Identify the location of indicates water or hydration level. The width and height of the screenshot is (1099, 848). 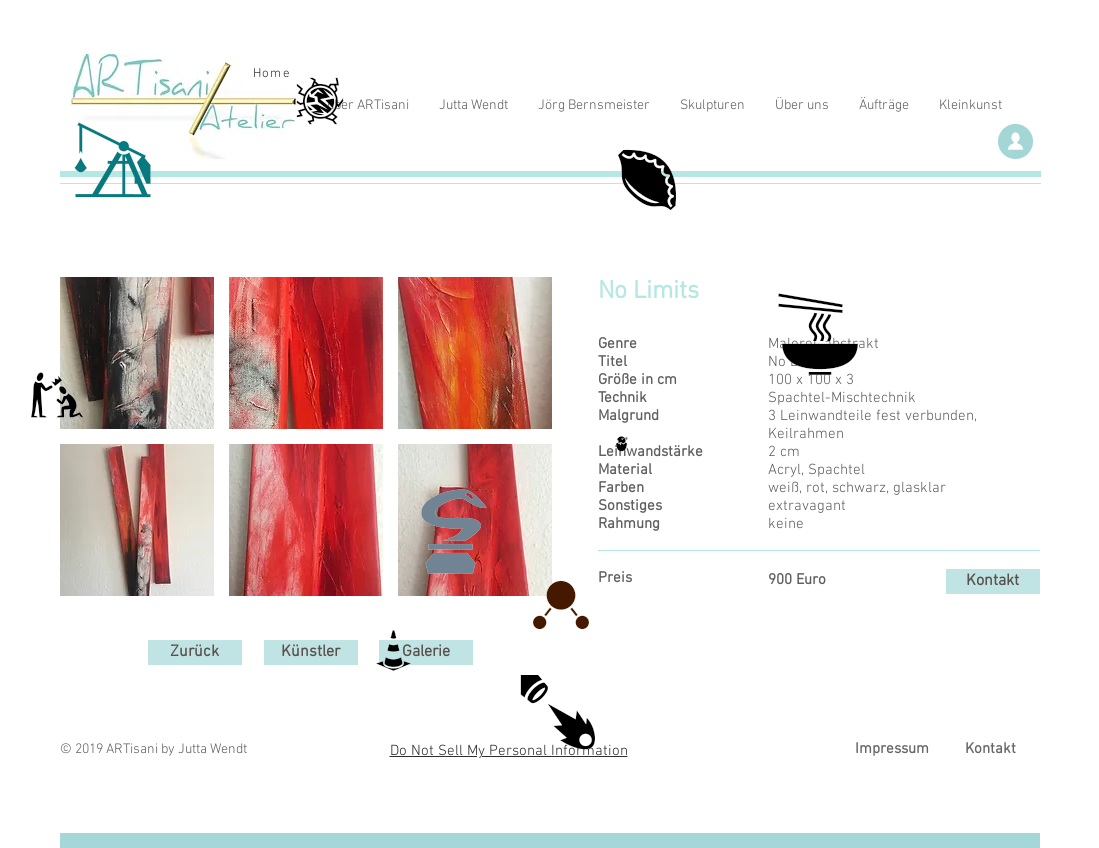
(561, 605).